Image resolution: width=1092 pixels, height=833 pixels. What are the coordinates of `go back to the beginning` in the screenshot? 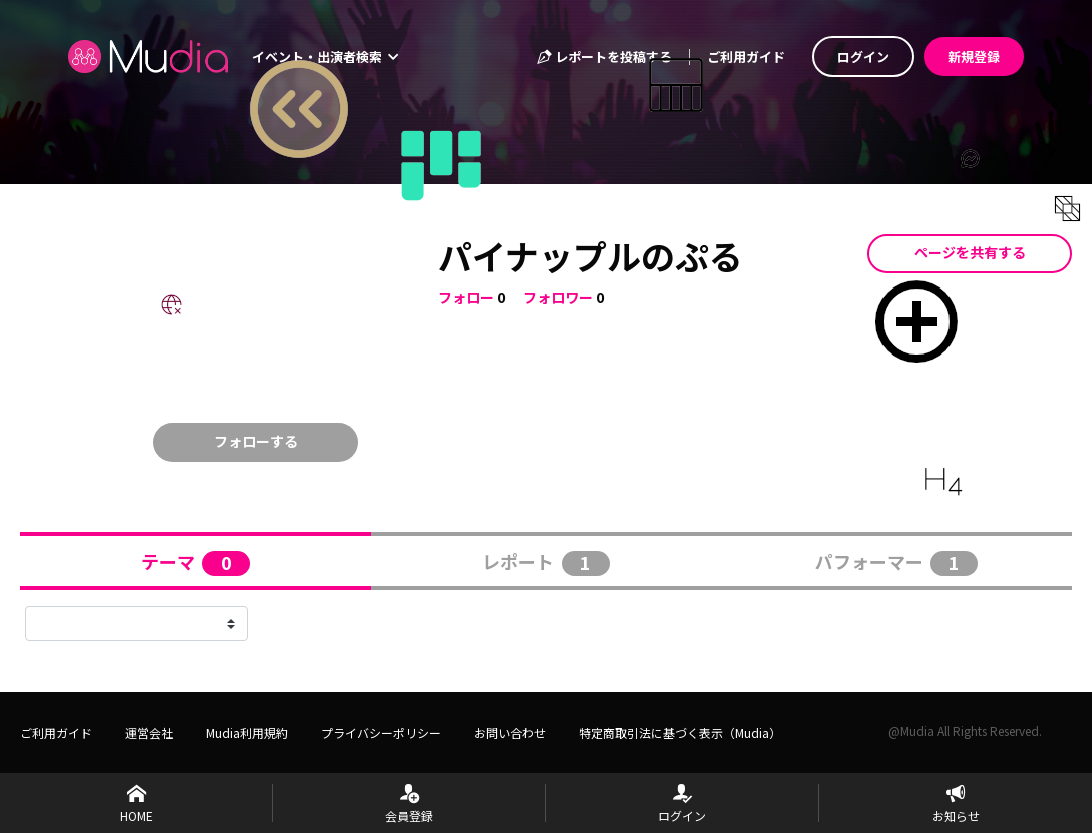 It's located at (299, 109).